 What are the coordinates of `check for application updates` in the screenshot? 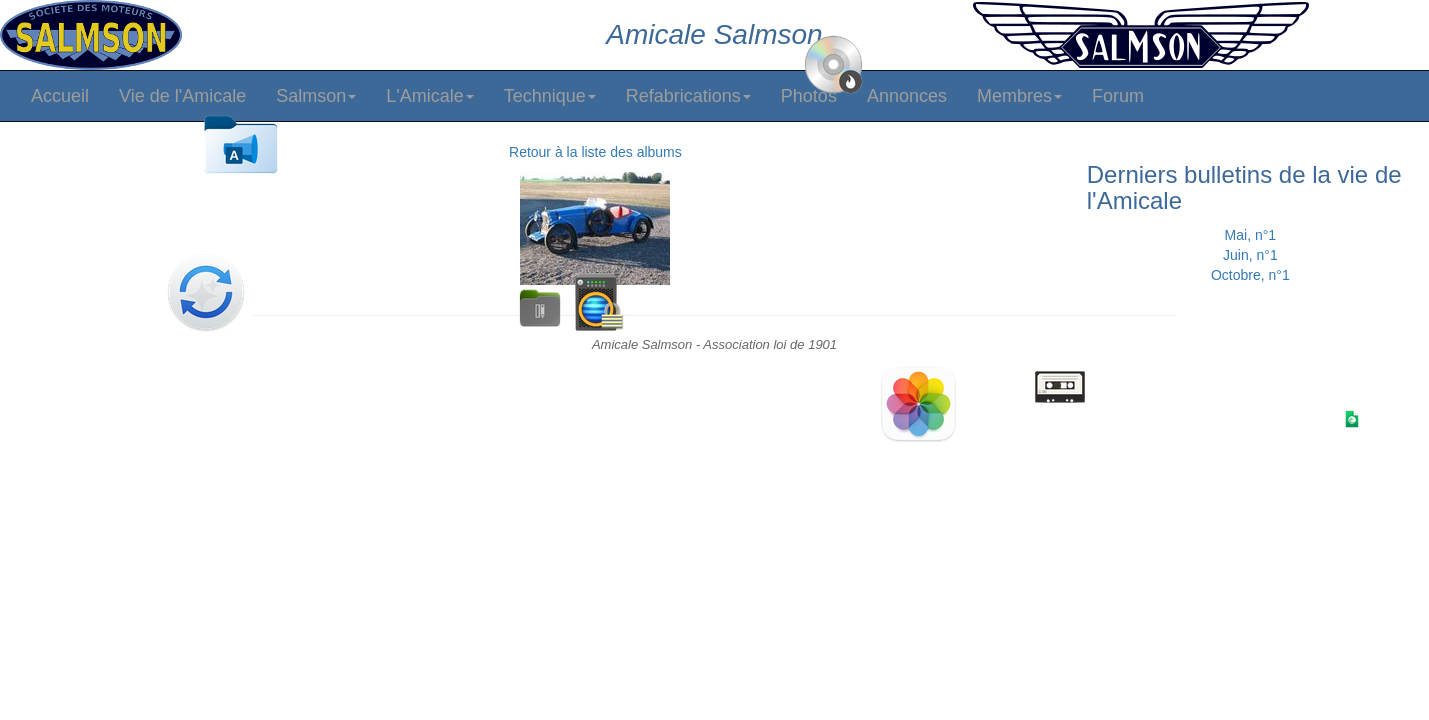 It's located at (206, 292).